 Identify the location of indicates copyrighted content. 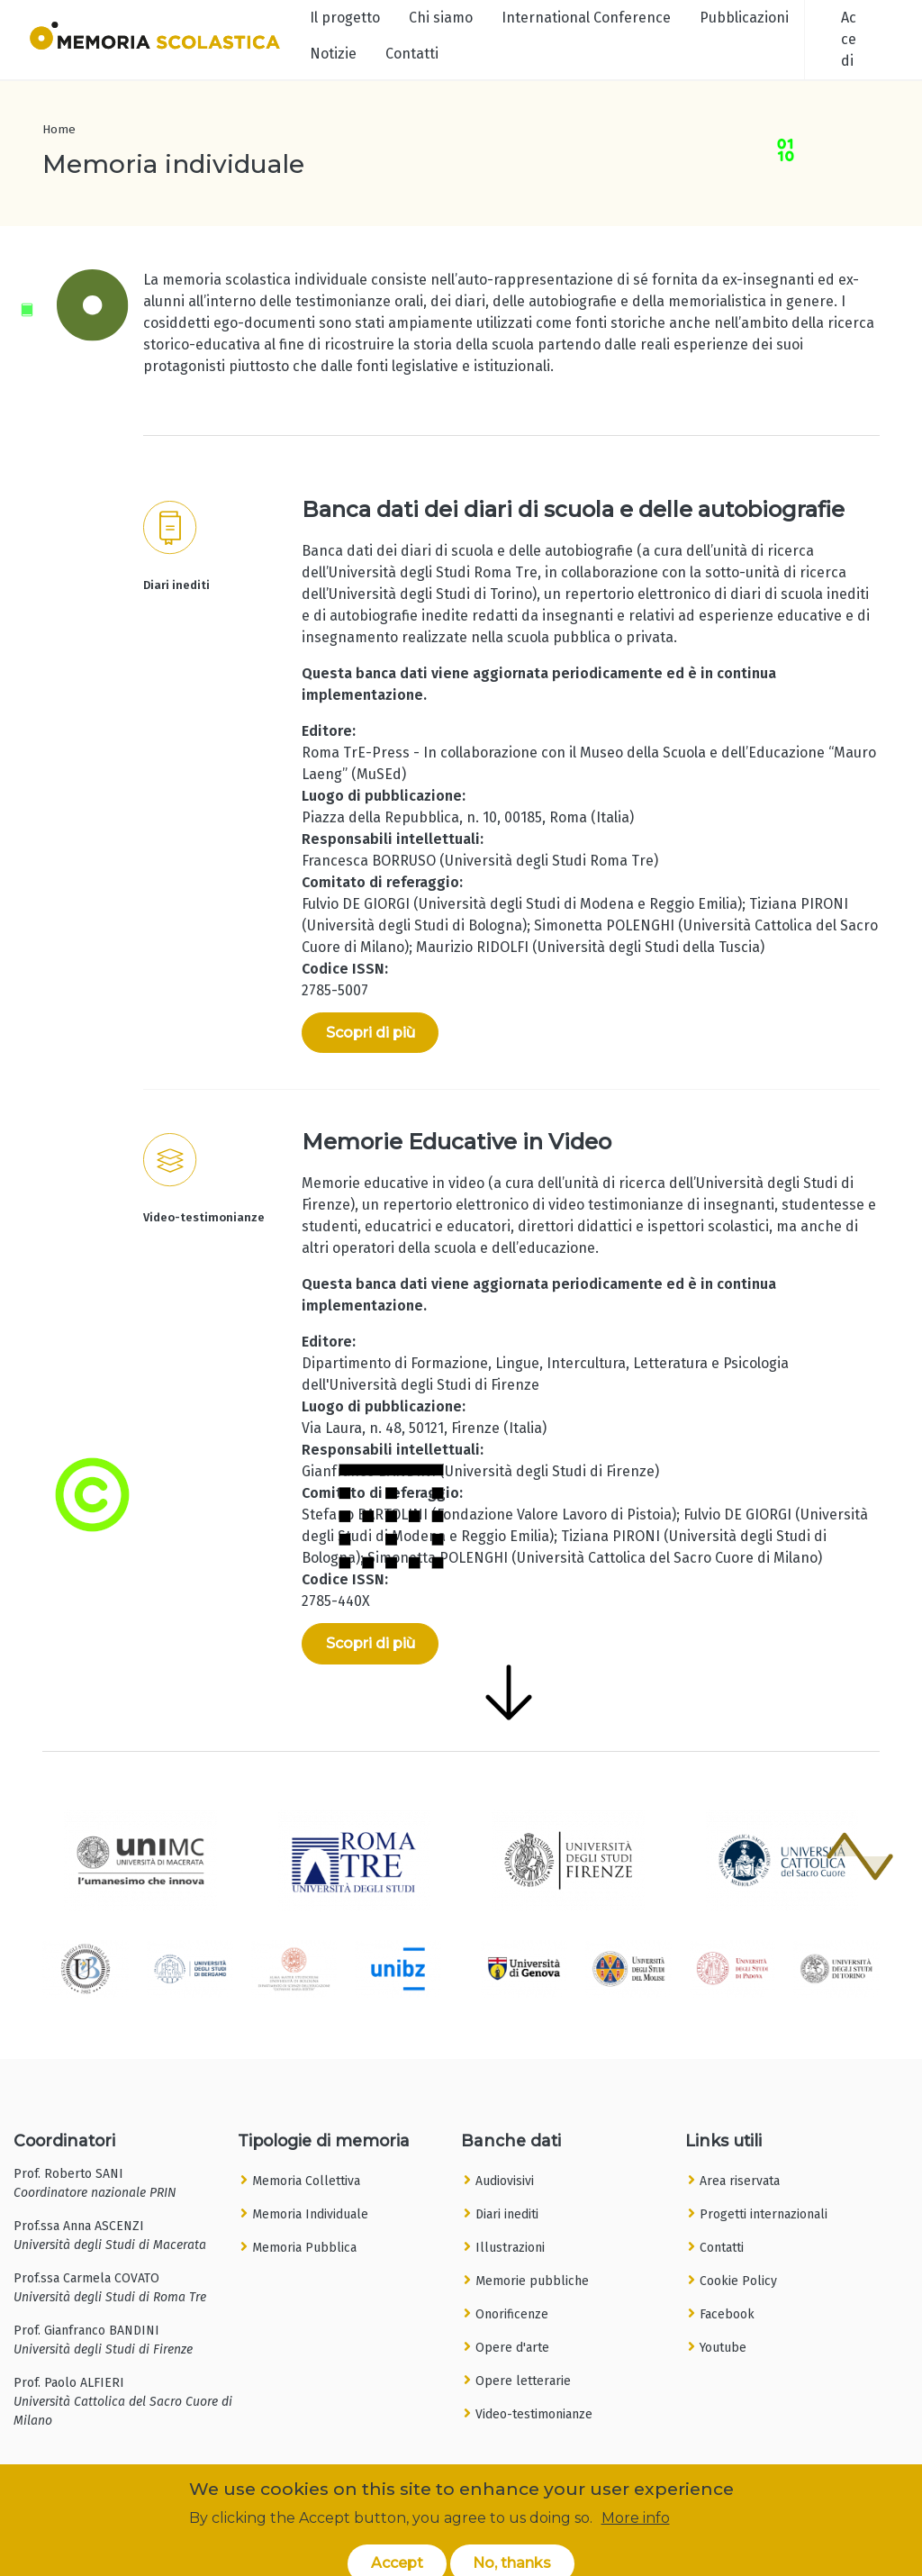
(92, 1494).